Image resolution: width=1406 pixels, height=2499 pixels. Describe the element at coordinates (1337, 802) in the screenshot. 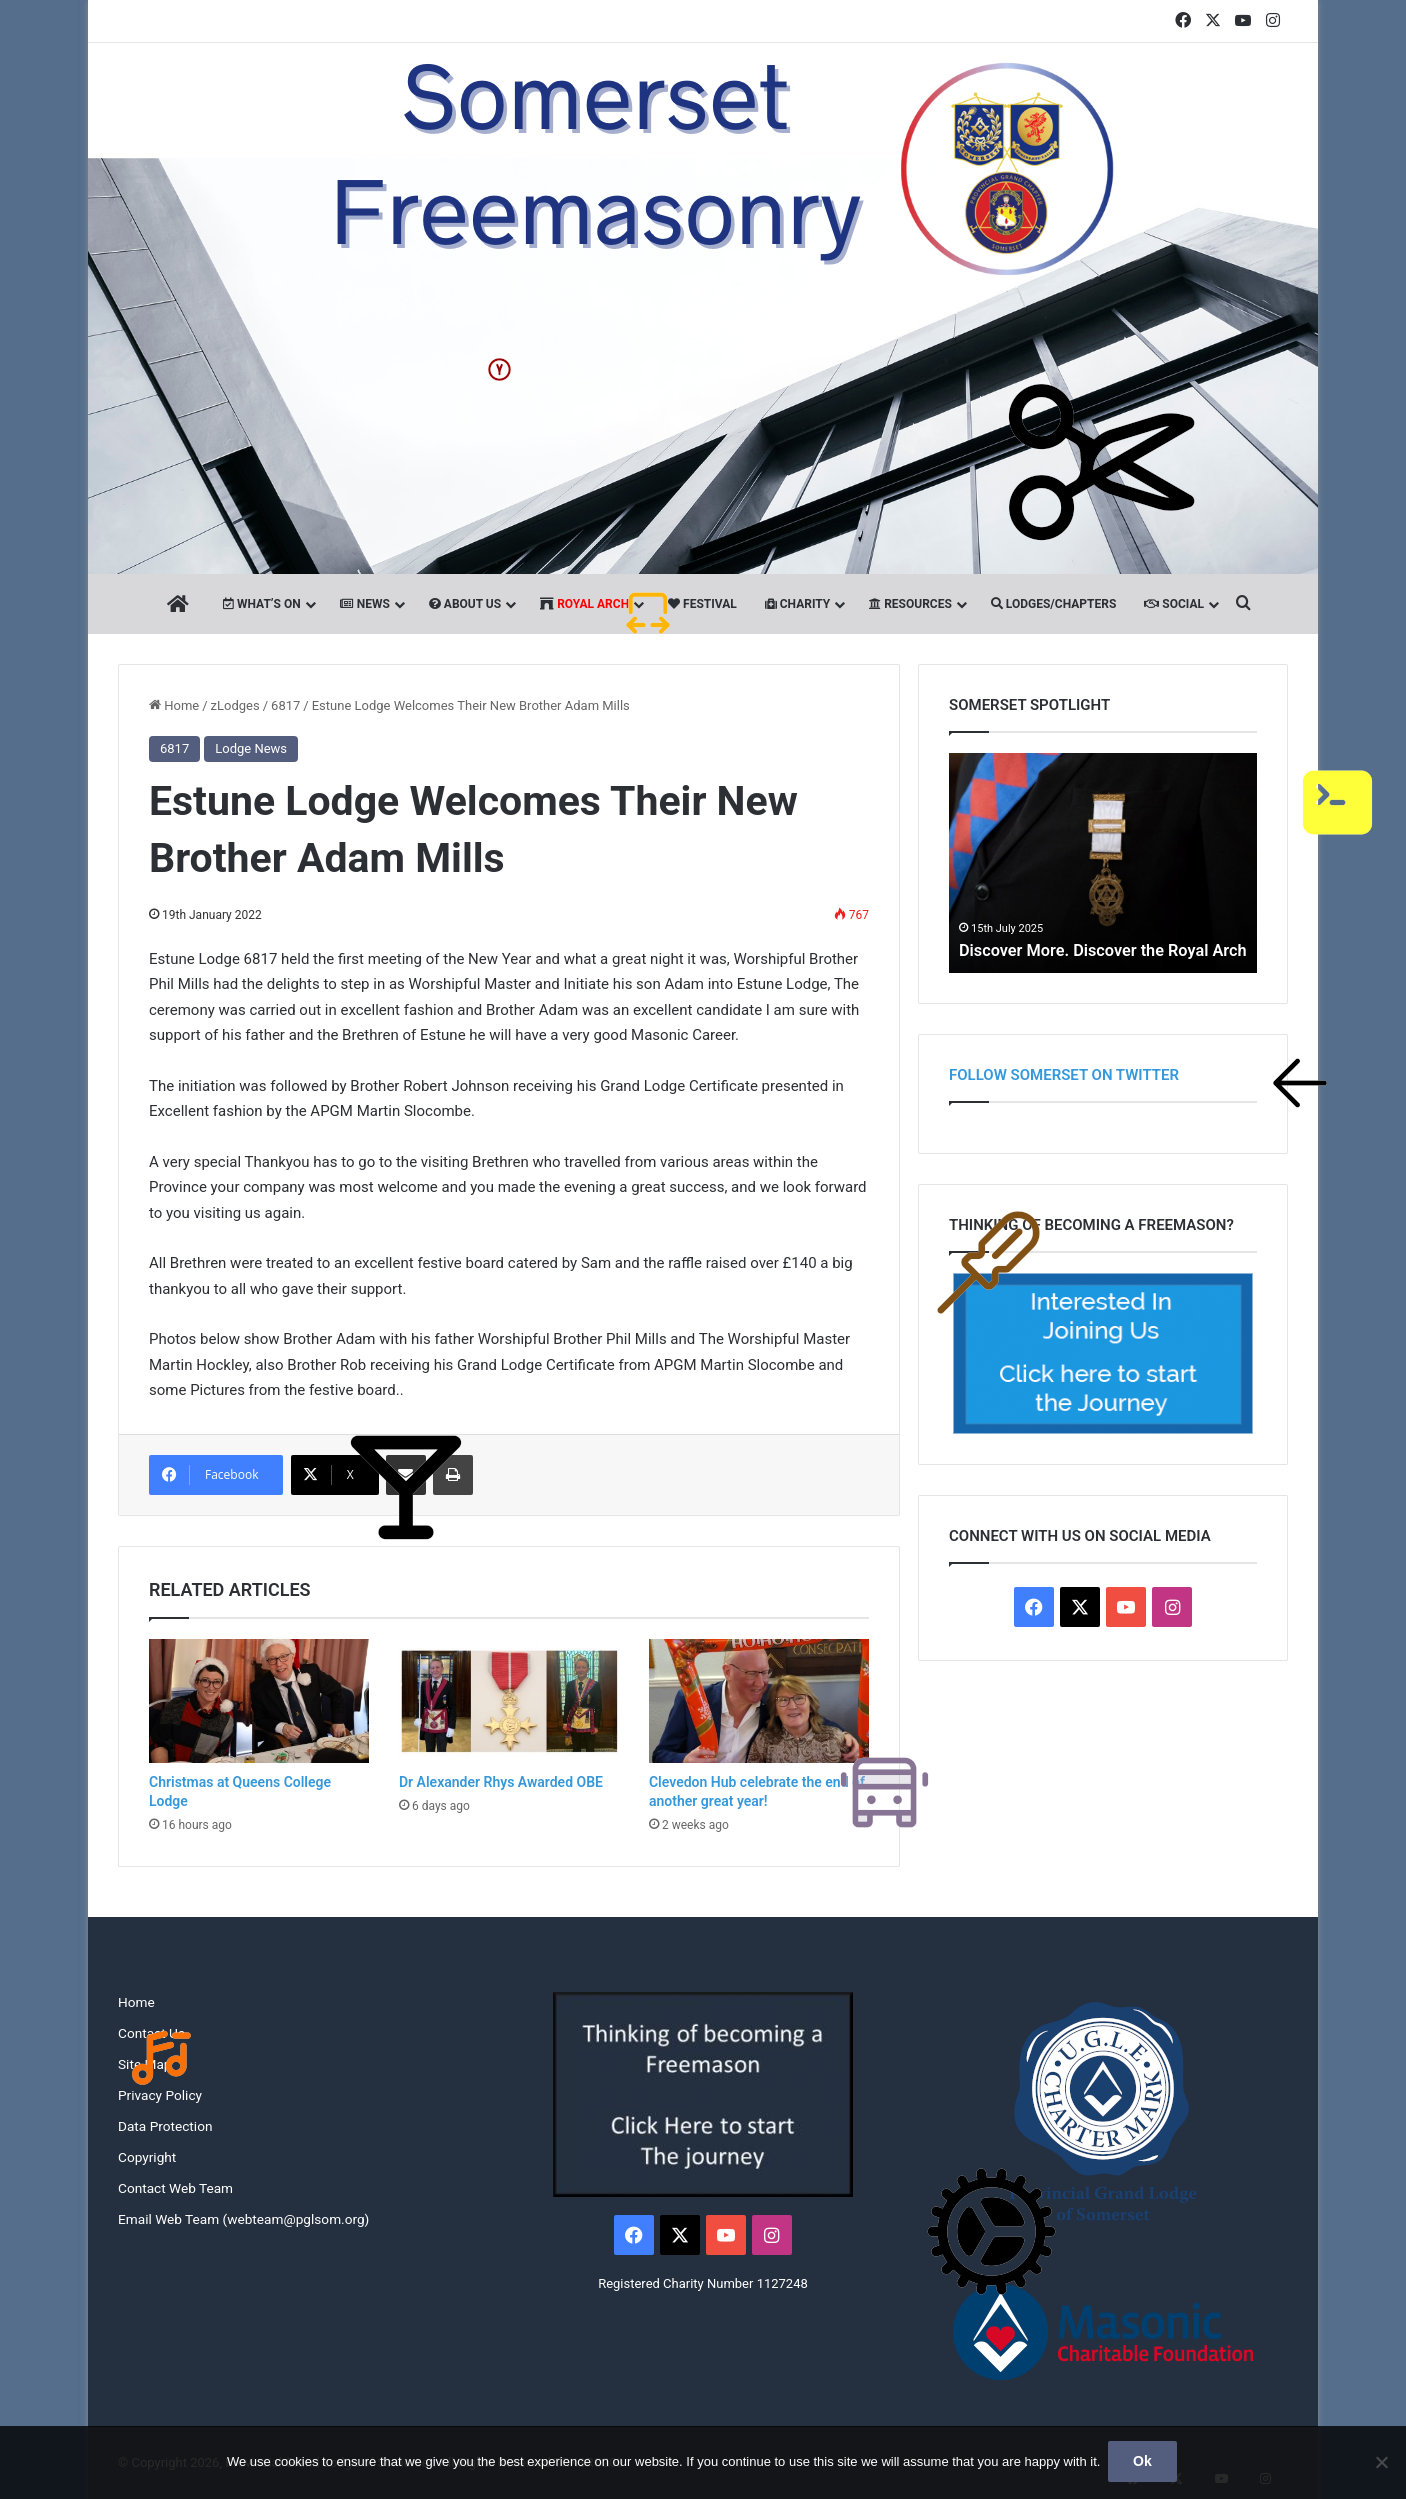

I see `open command line or terminal` at that location.